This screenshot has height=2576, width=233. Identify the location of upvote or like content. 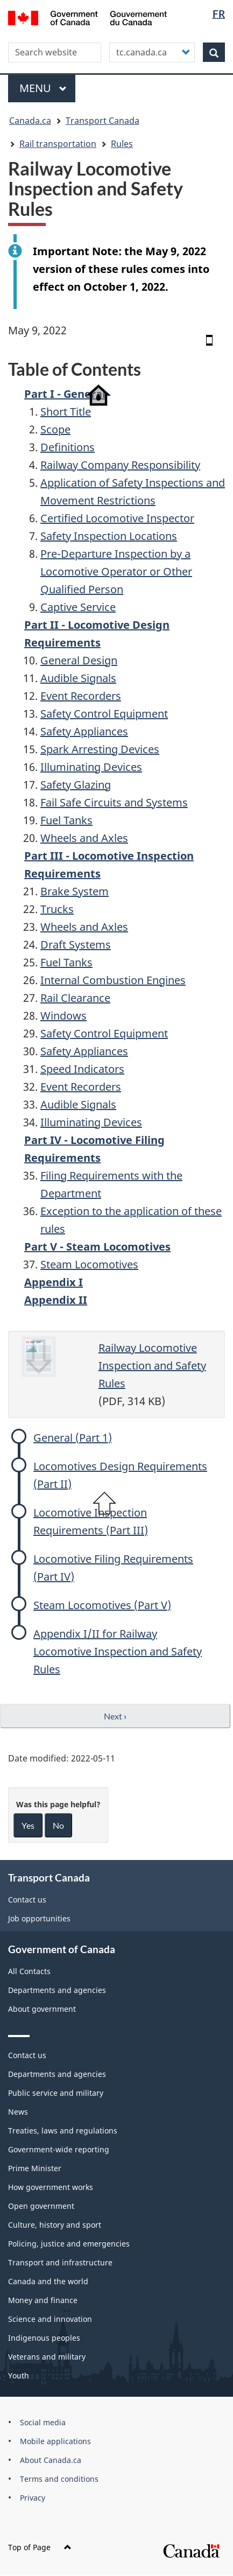
(104, 1504).